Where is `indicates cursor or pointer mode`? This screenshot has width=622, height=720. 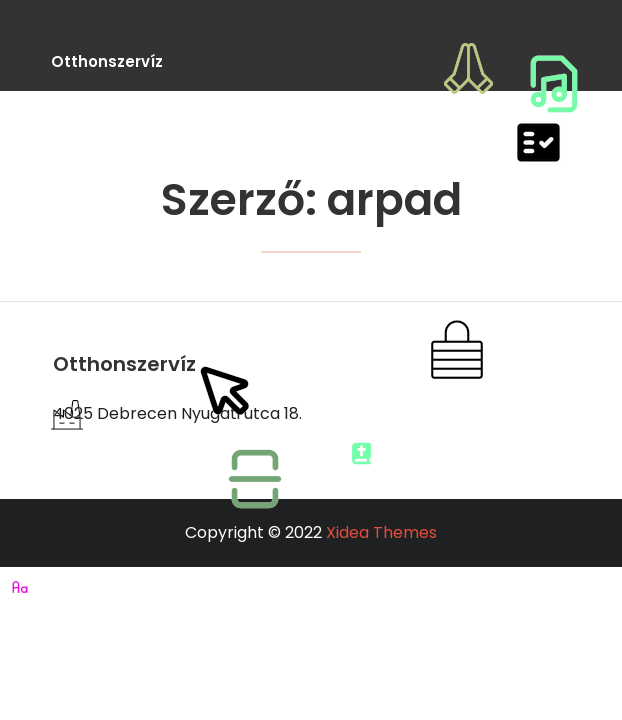
indicates cursor or pointer mode is located at coordinates (224, 390).